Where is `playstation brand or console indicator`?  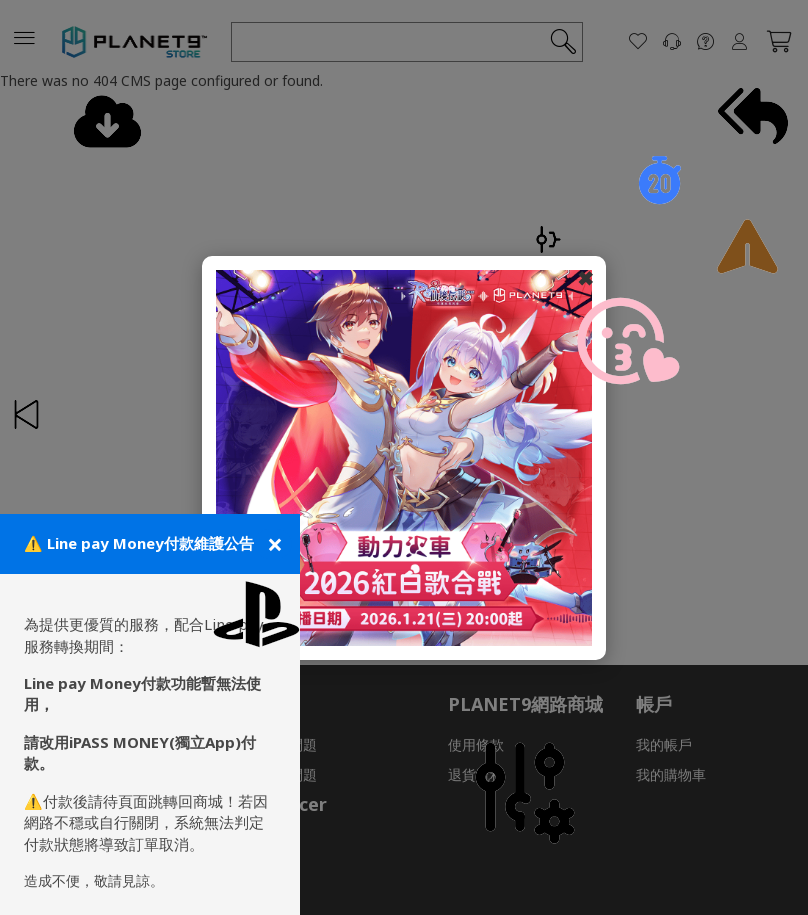 playstation brand or console indicator is located at coordinates (256, 614).